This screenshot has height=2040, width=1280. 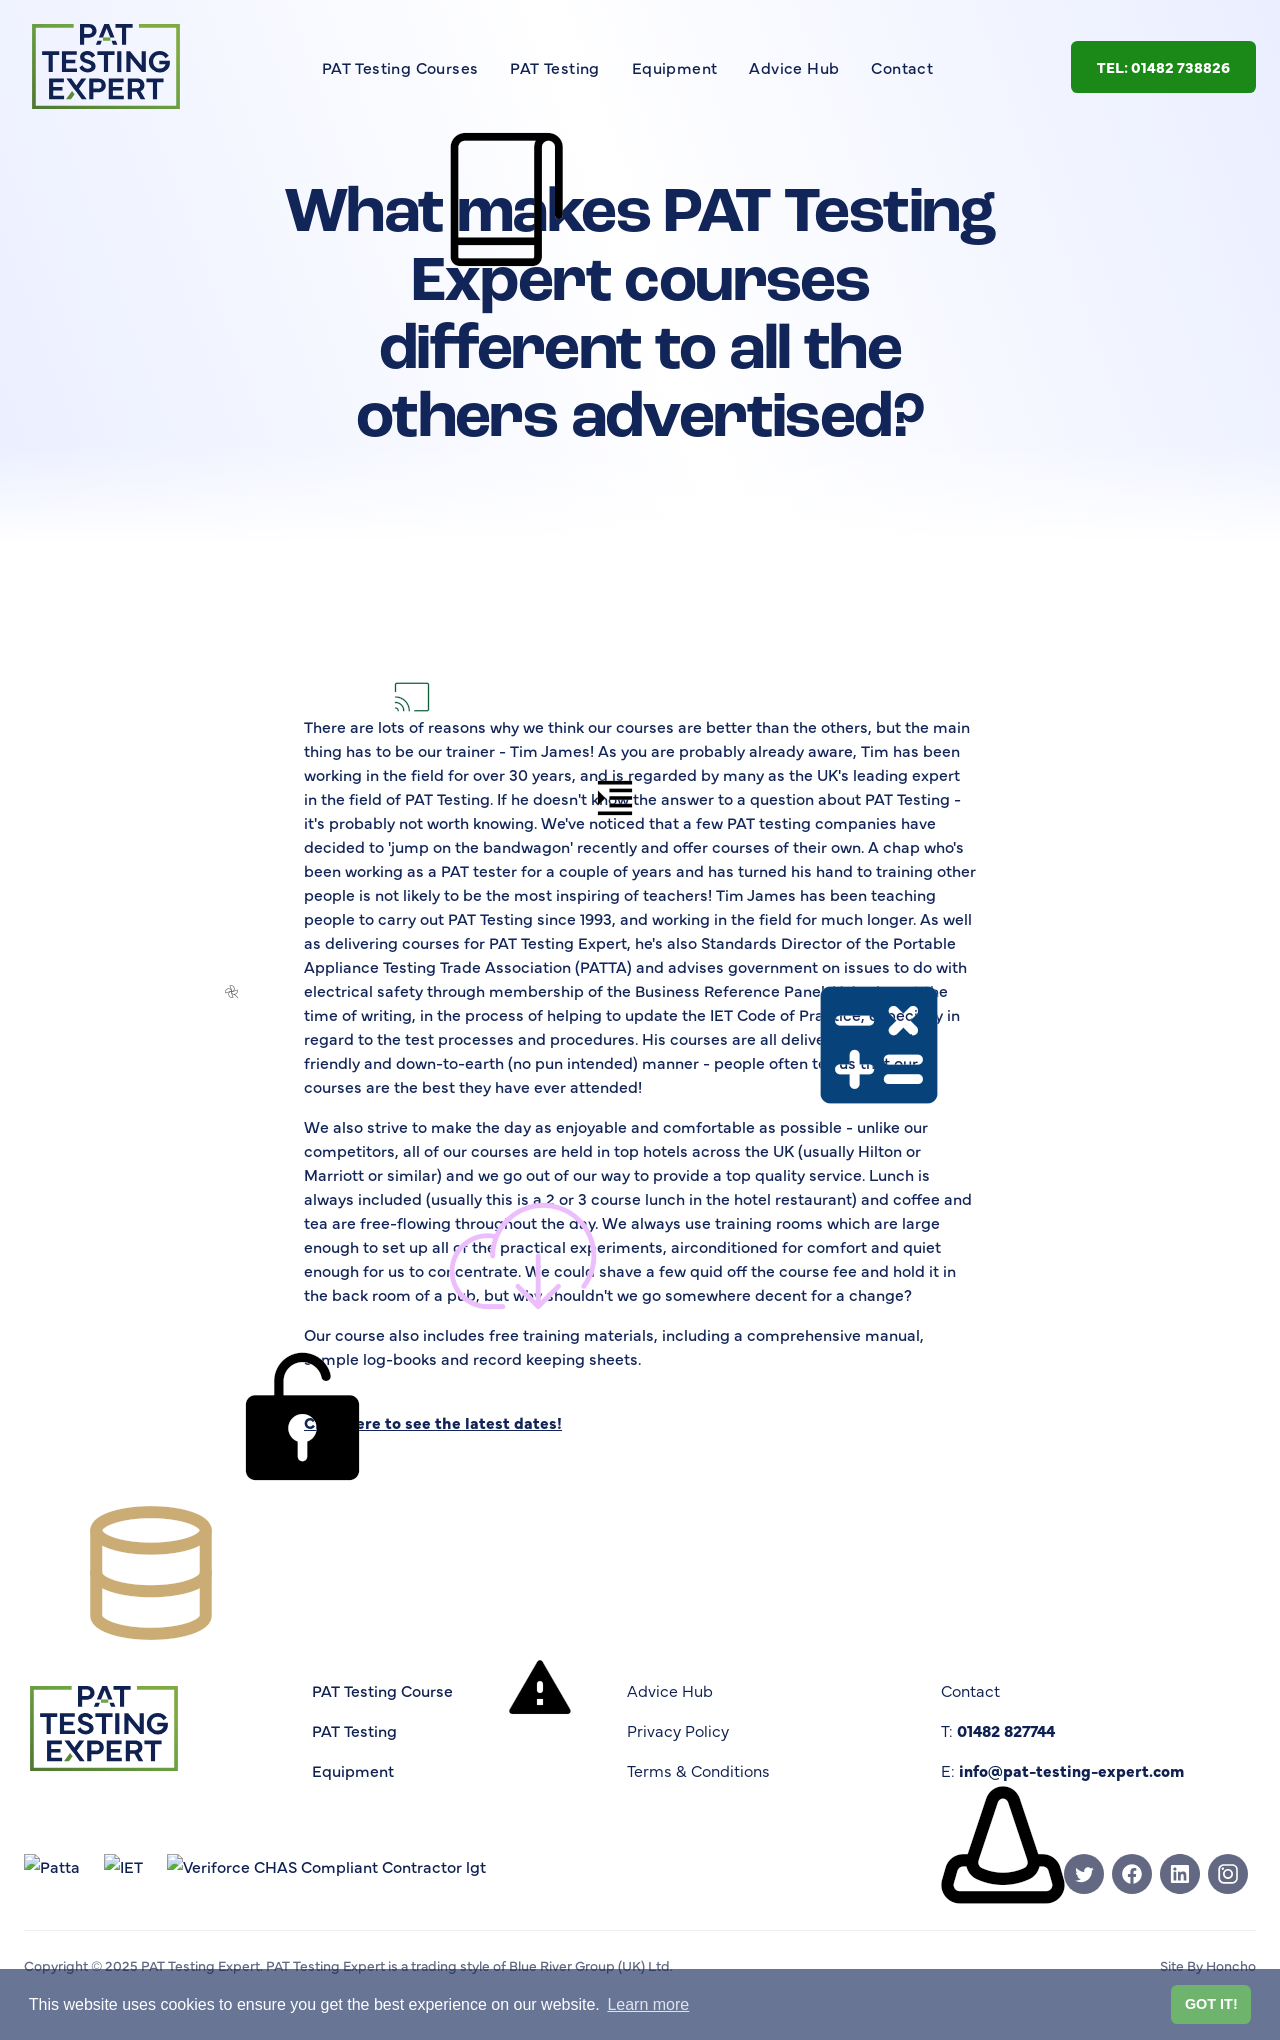 I want to click on unlocked or unsecured state, so click(x=302, y=1423).